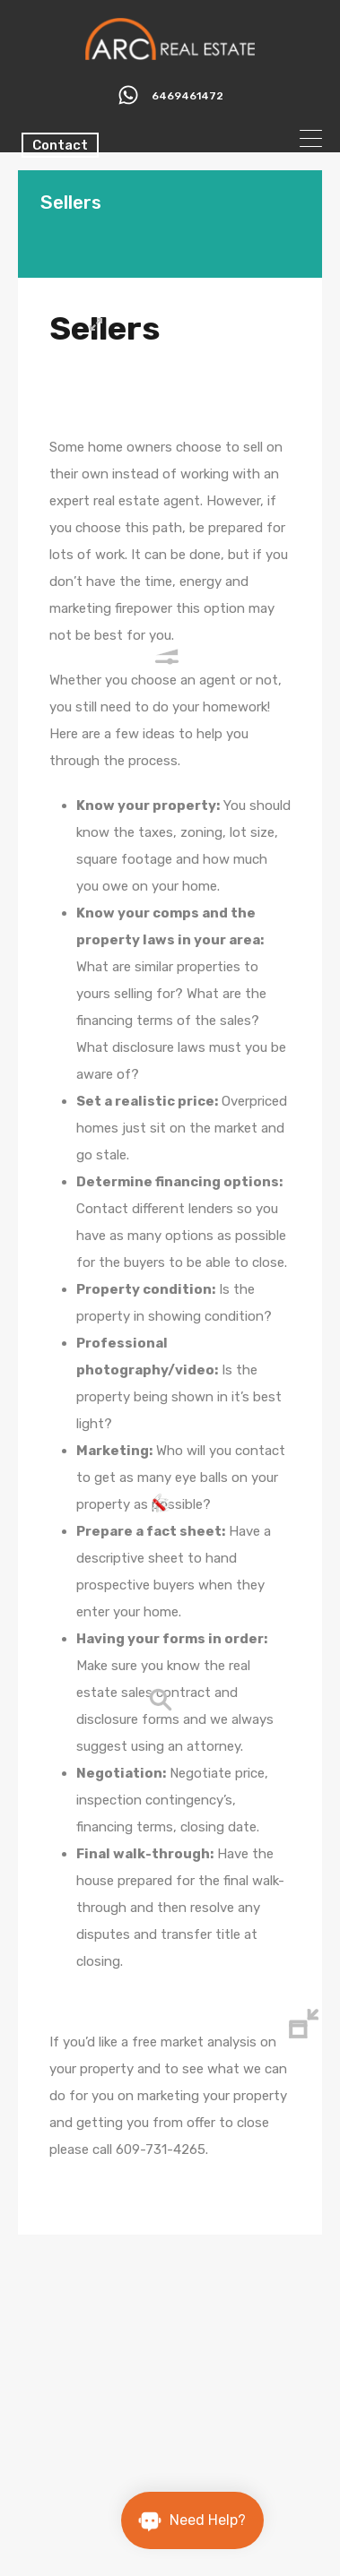  I want to click on restore window to previous size, so click(303, 2023).